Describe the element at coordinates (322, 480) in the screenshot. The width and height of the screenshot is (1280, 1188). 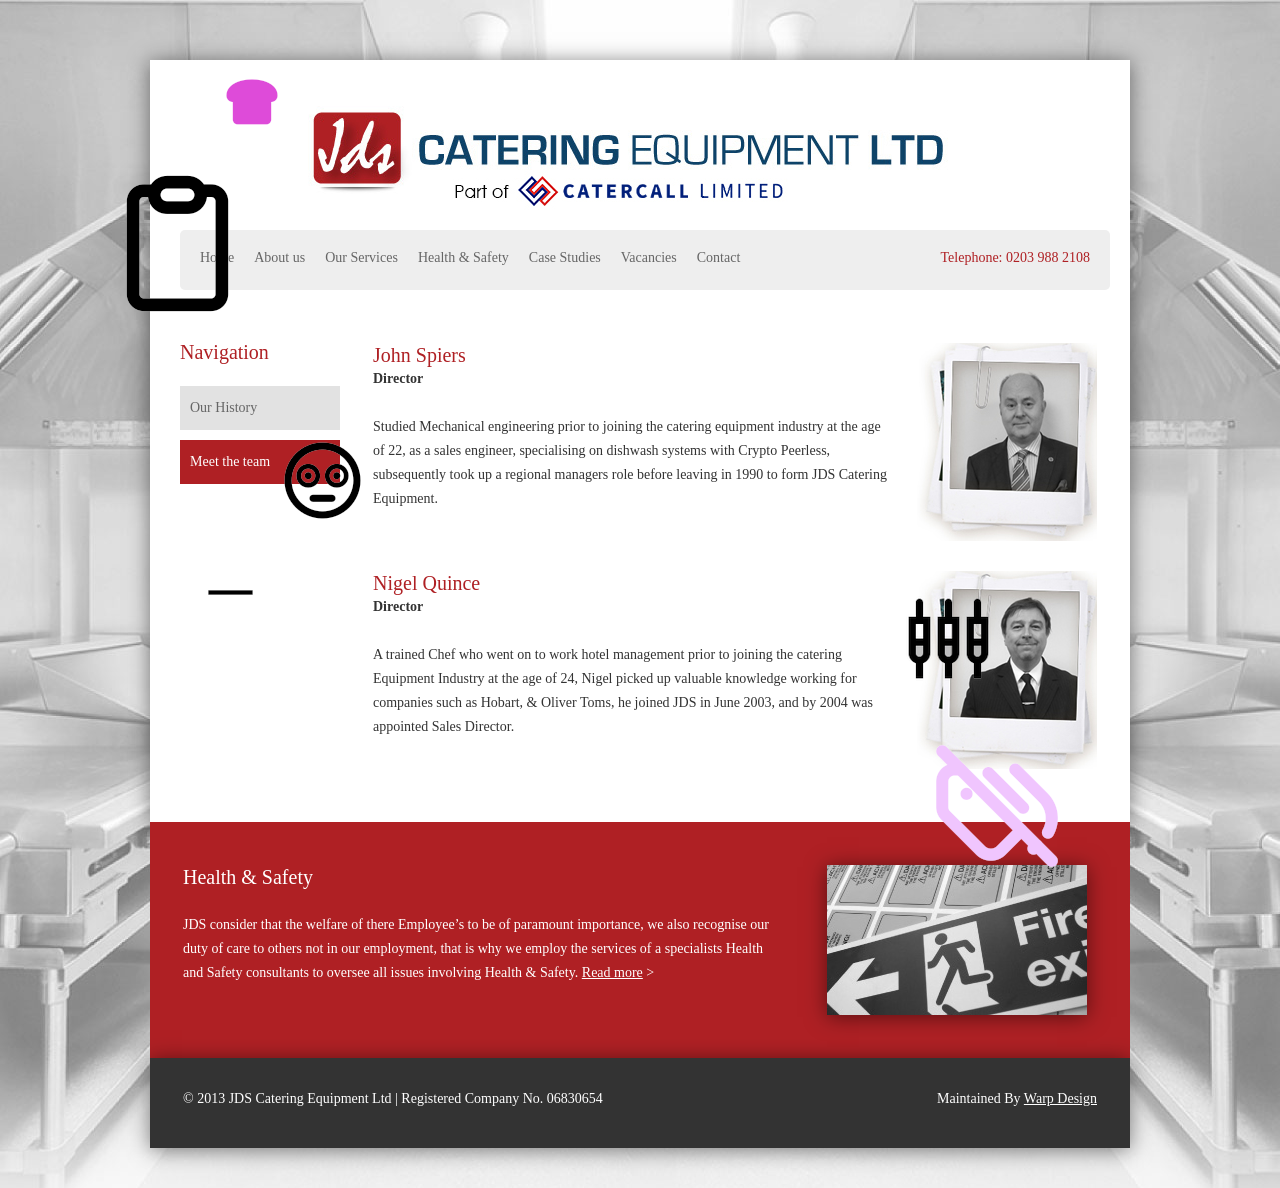
I see `react with embarrassment or surprise` at that location.